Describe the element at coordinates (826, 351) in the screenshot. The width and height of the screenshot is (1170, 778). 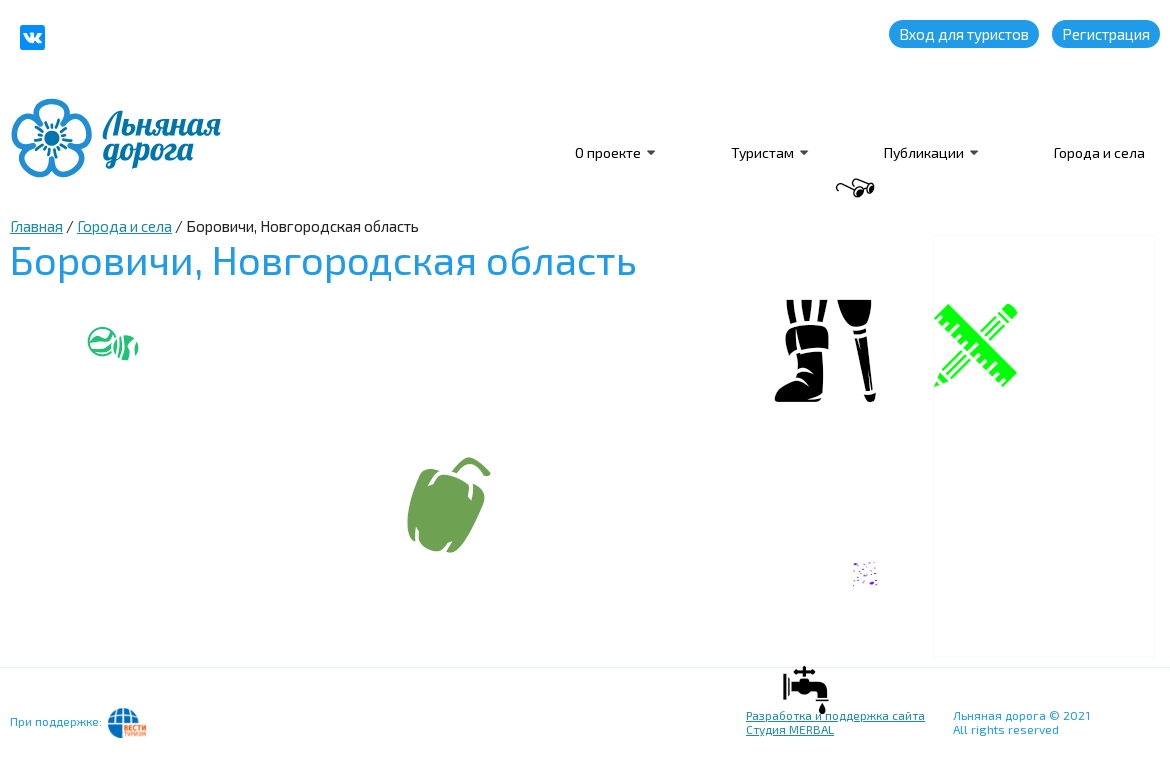
I see `equip a peg leg accessory for your character` at that location.